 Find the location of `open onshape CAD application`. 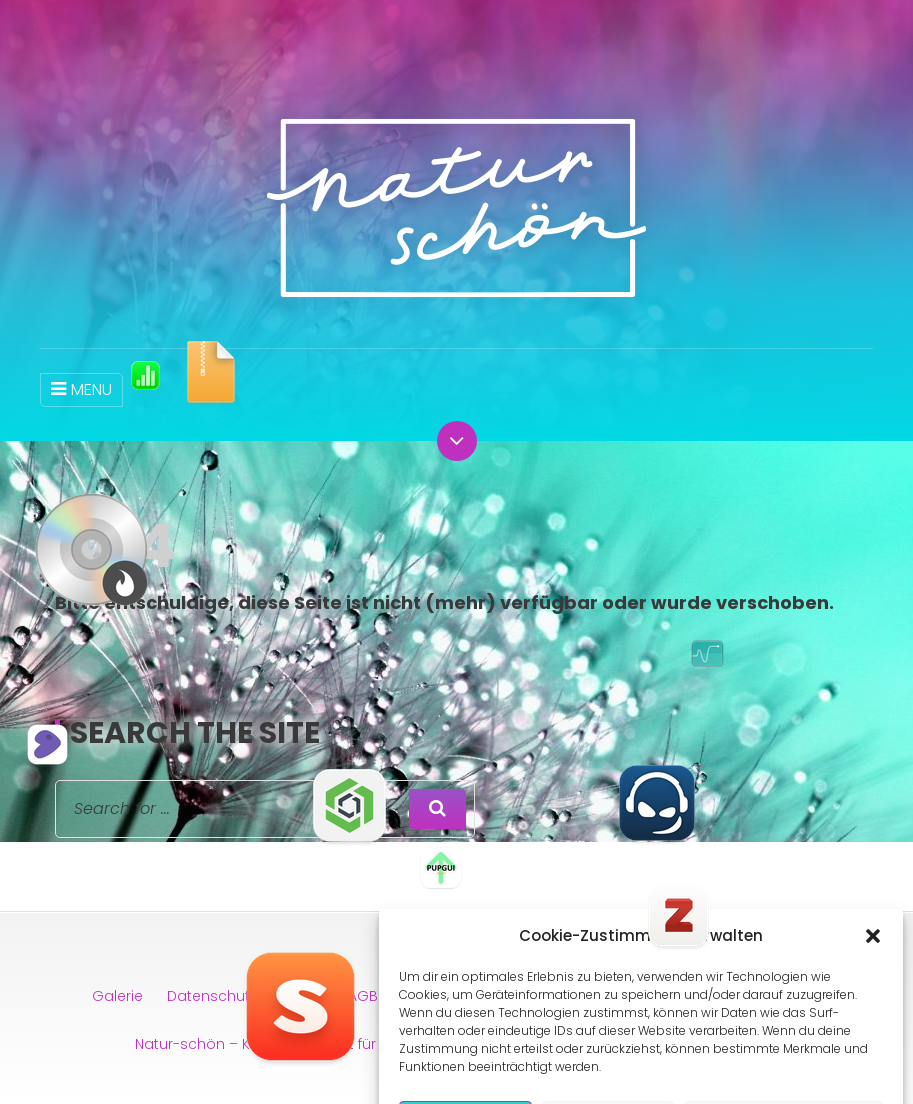

open onshape CAD application is located at coordinates (349, 805).